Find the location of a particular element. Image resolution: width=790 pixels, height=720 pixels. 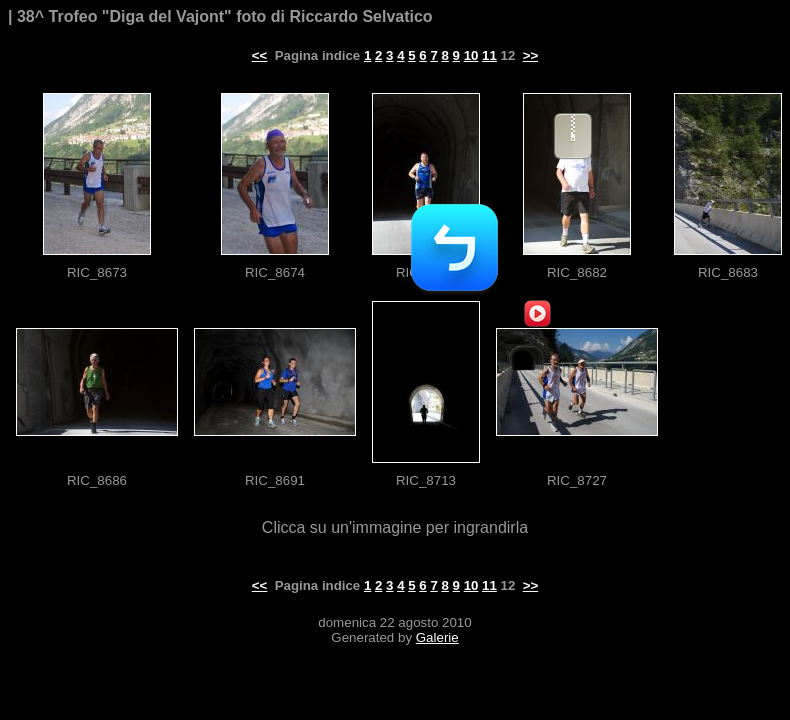

open ibus bopomofo input method app is located at coordinates (454, 247).